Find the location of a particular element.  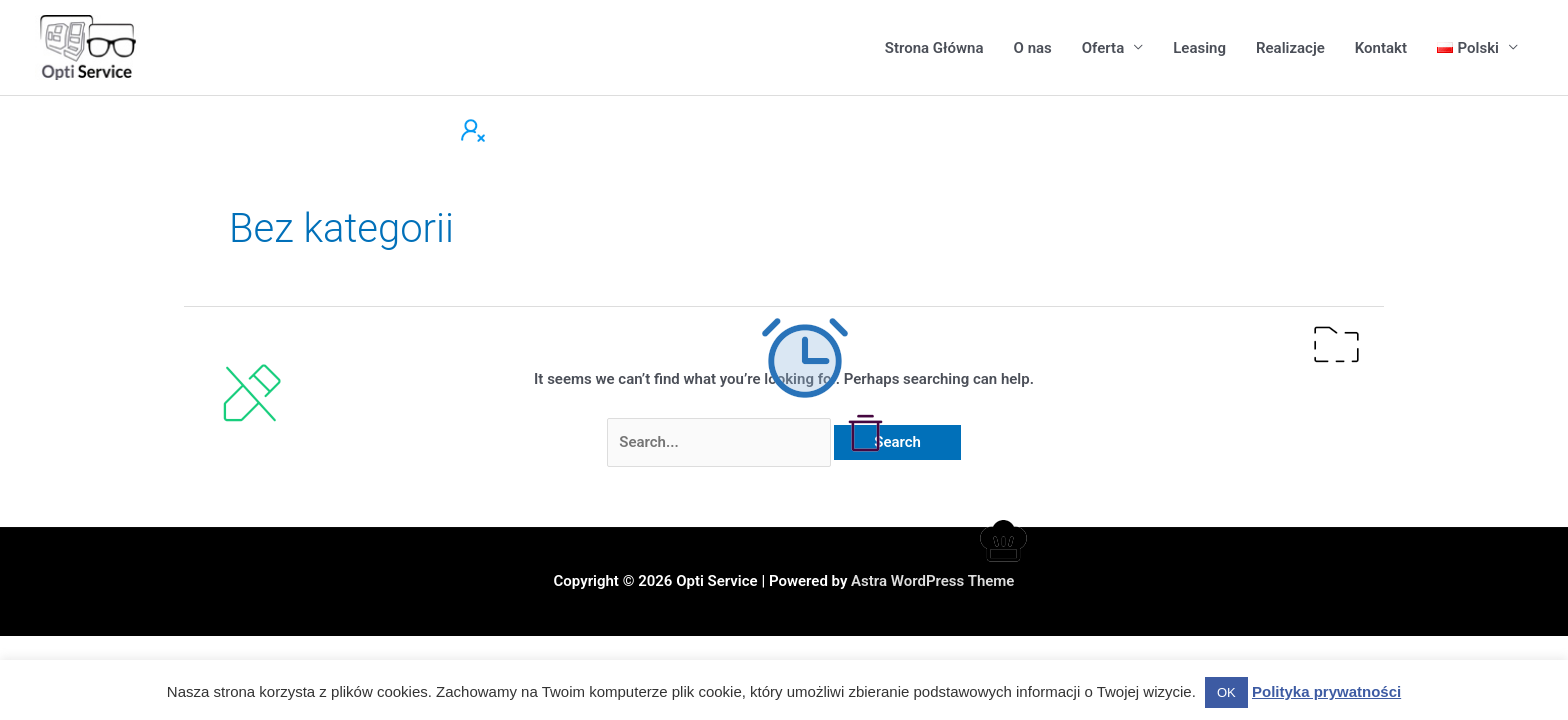

empty or placeholder folder is located at coordinates (1336, 343).